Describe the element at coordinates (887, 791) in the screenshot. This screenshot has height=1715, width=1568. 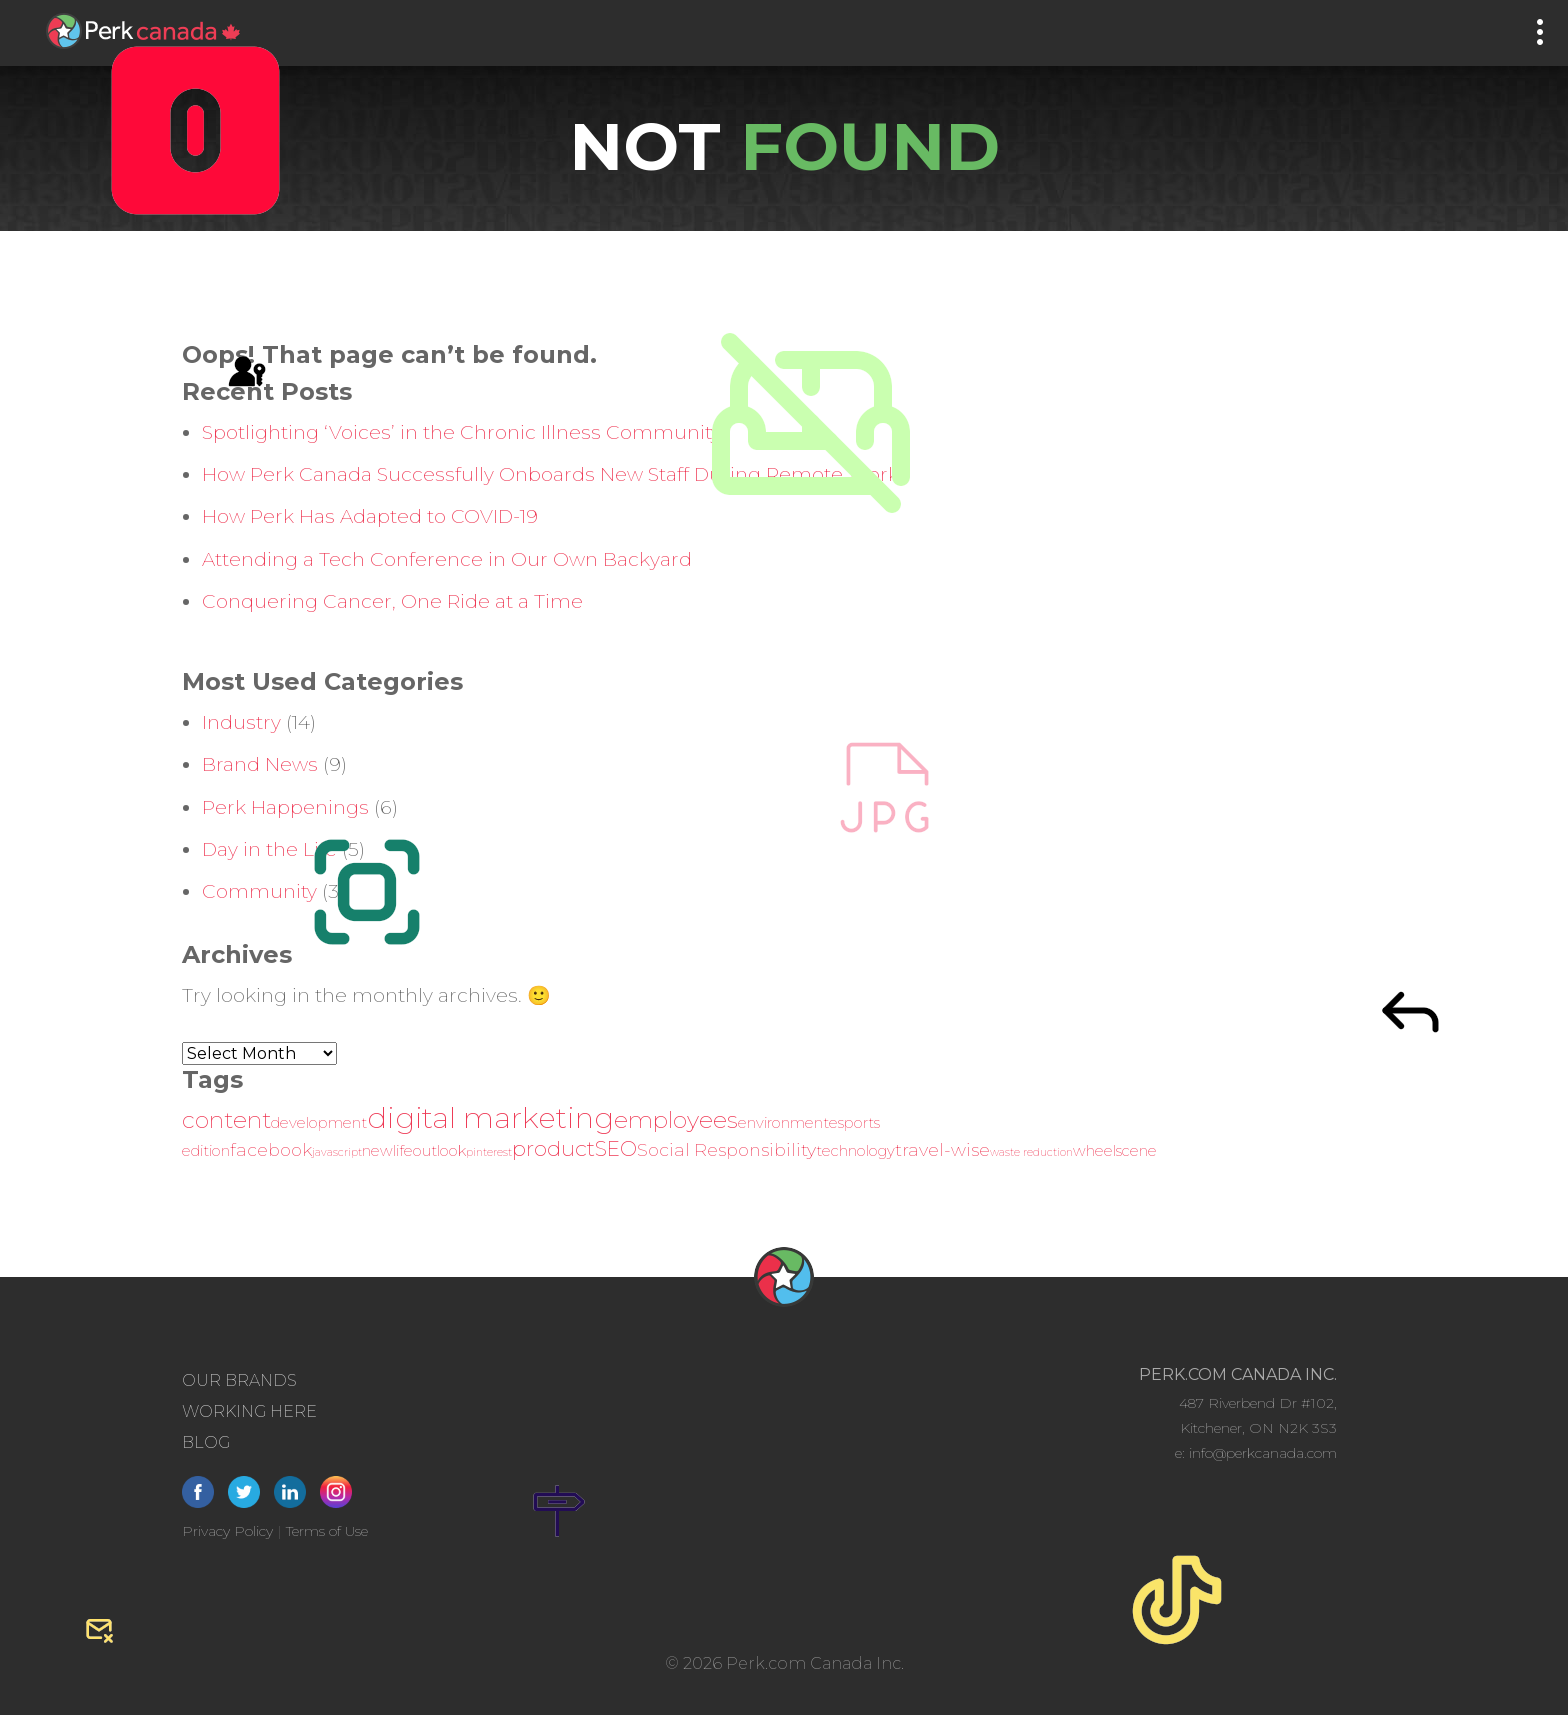
I see `view or open a JPG image file` at that location.